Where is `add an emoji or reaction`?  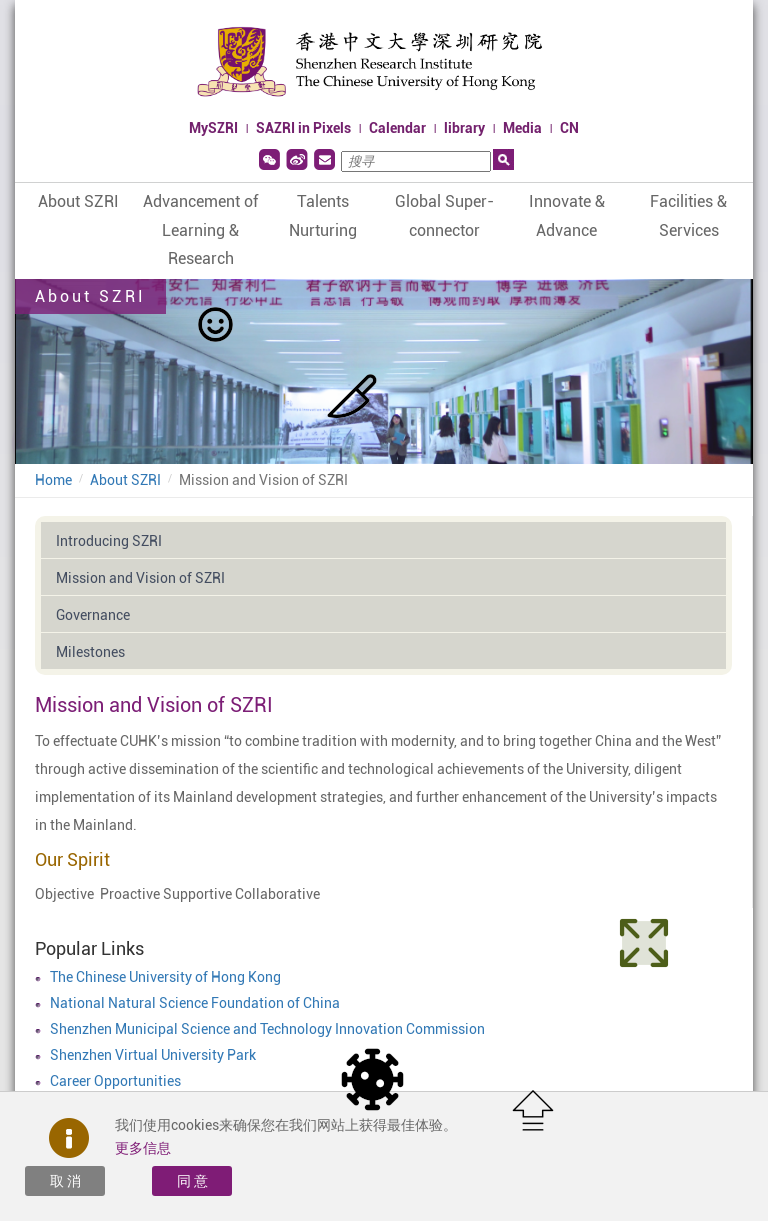
add an emoji or reaction is located at coordinates (215, 324).